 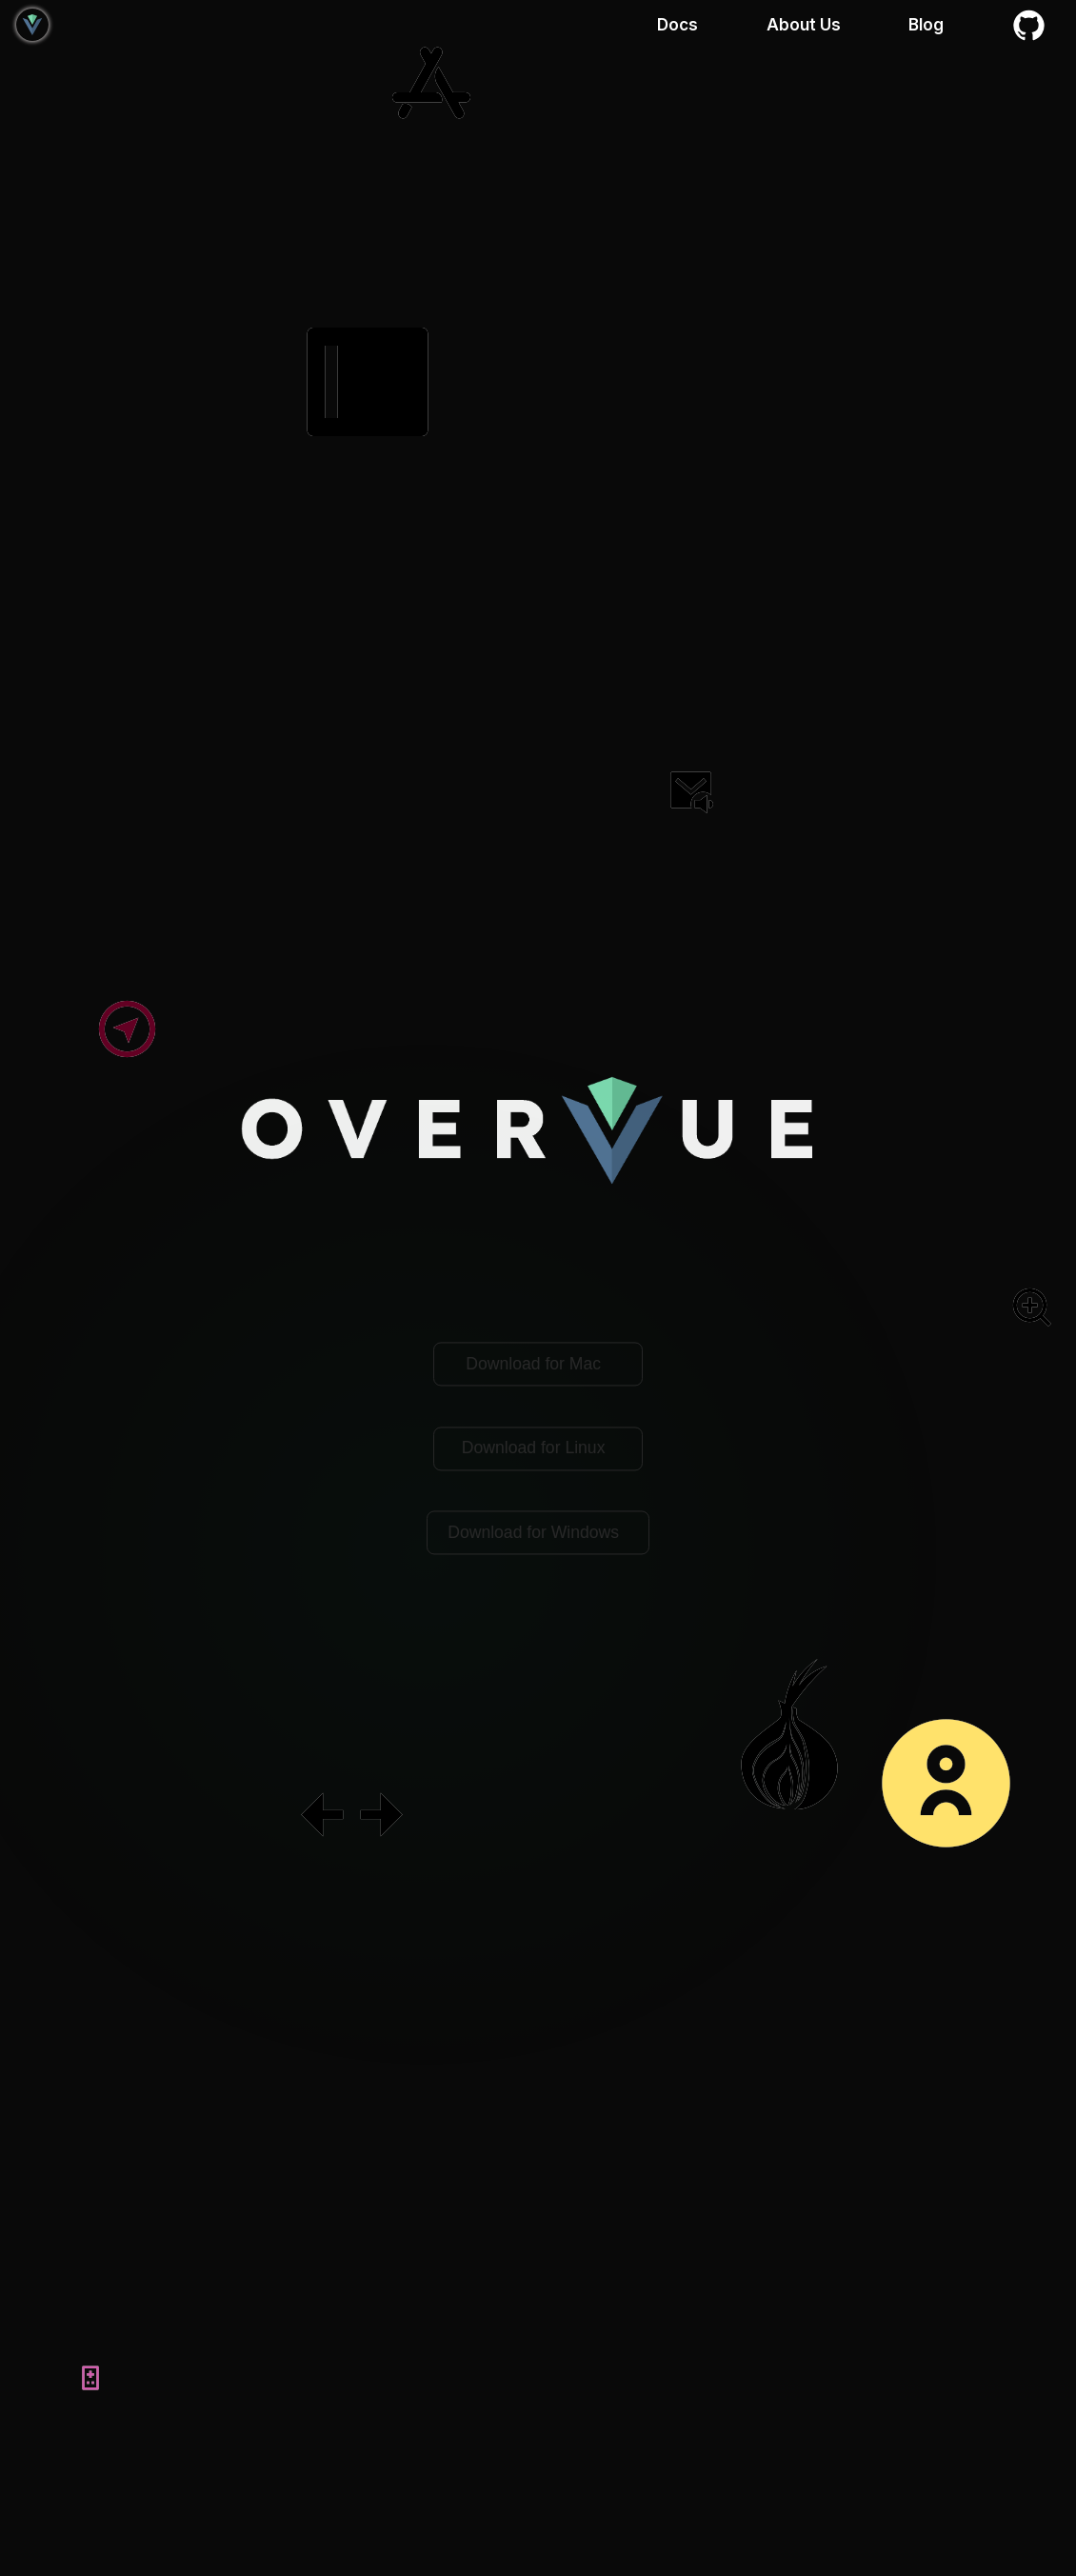 What do you see at coordinates (431, 83) in the screenshot?
I see `open the App Store` at bounding box center [431, 83].